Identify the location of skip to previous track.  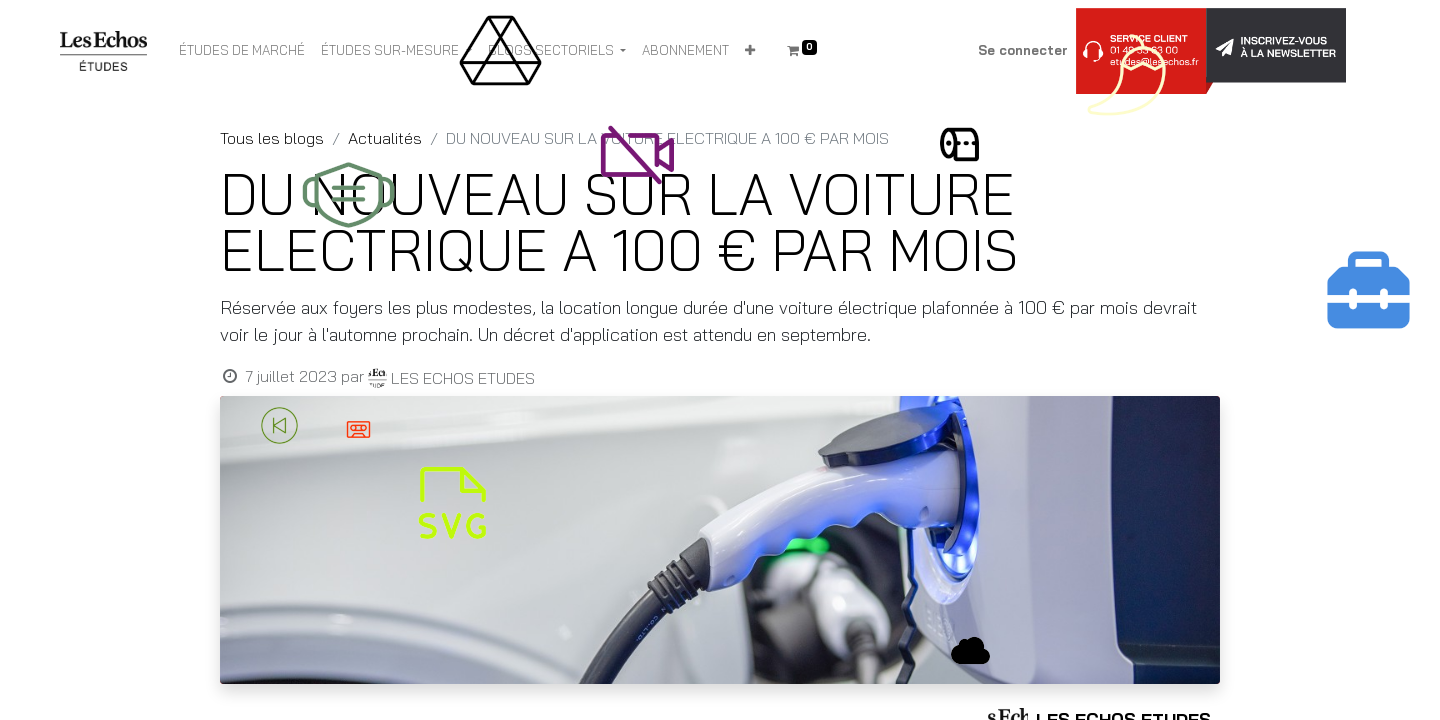
(279, 425).